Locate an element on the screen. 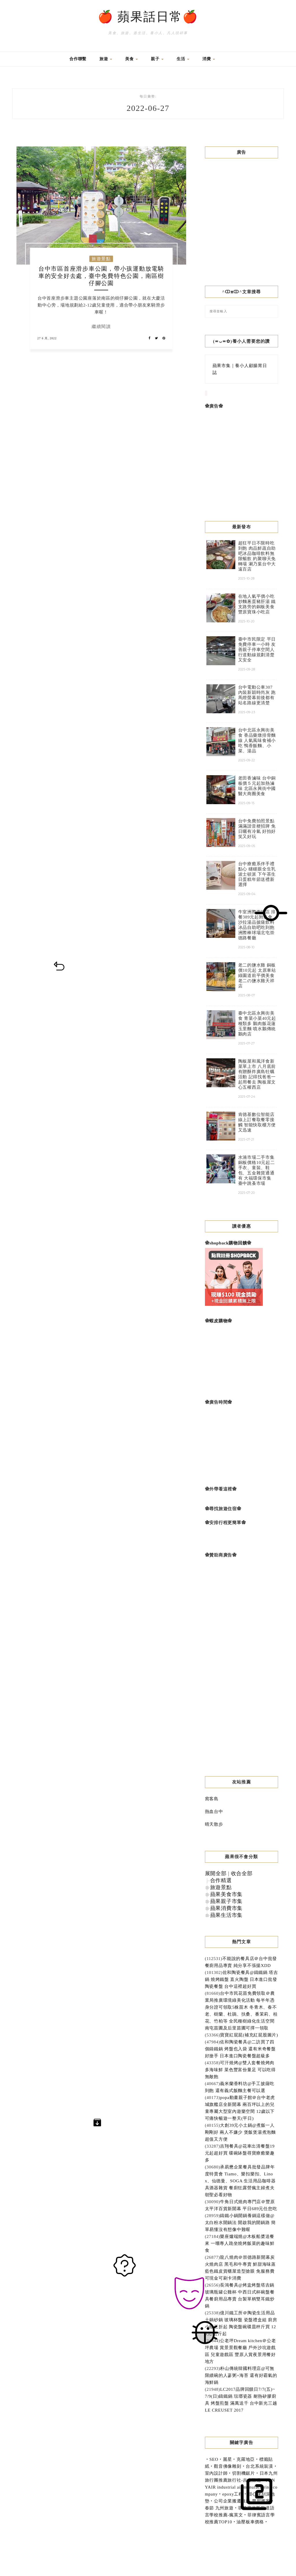 This screenshot has width=296, height=2576. download to storage or archive is located at coordinates (97, 2122).